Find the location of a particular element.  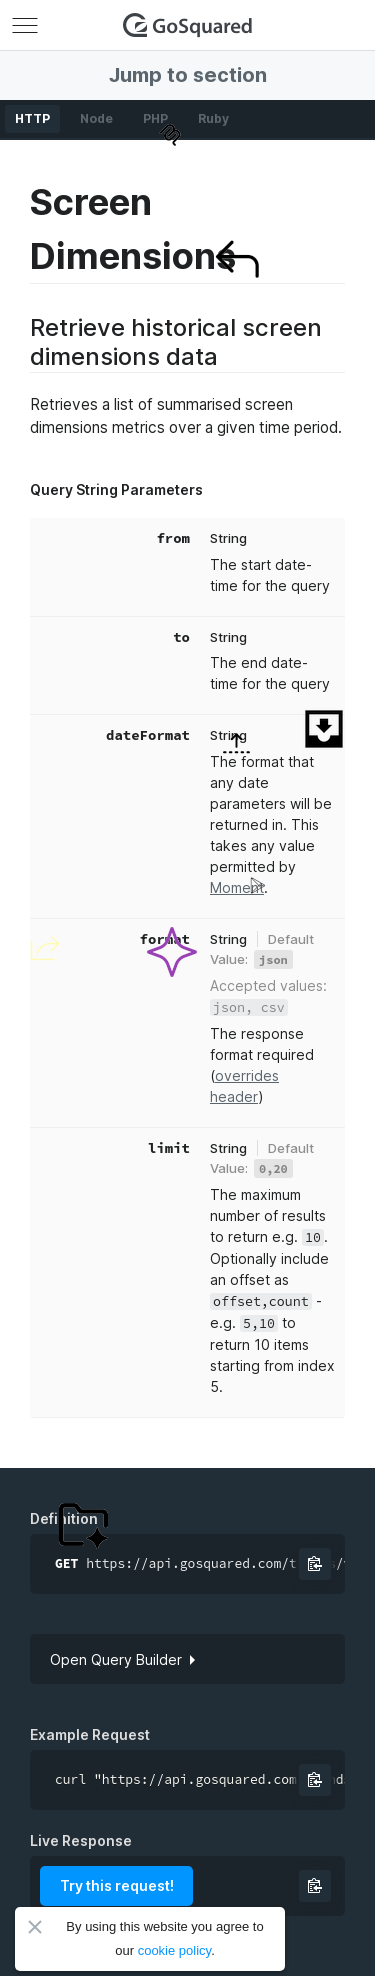

create a new space or workspace is located at coordinates (83, 1524).